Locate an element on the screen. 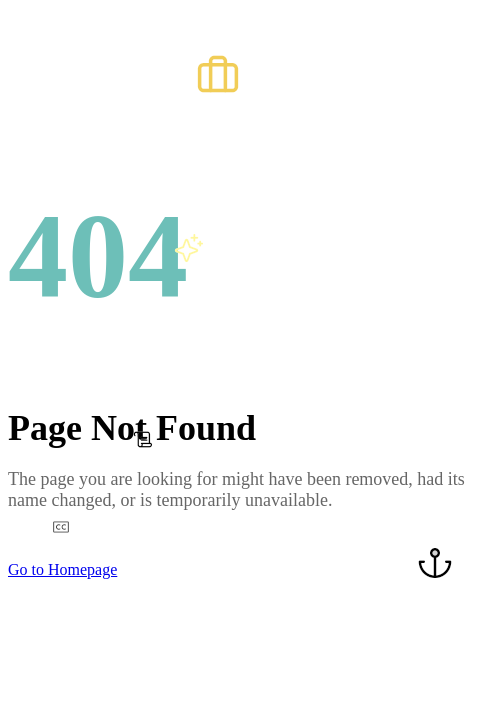  anchor point or link to a fixed position is located at coordinates (435, 563).